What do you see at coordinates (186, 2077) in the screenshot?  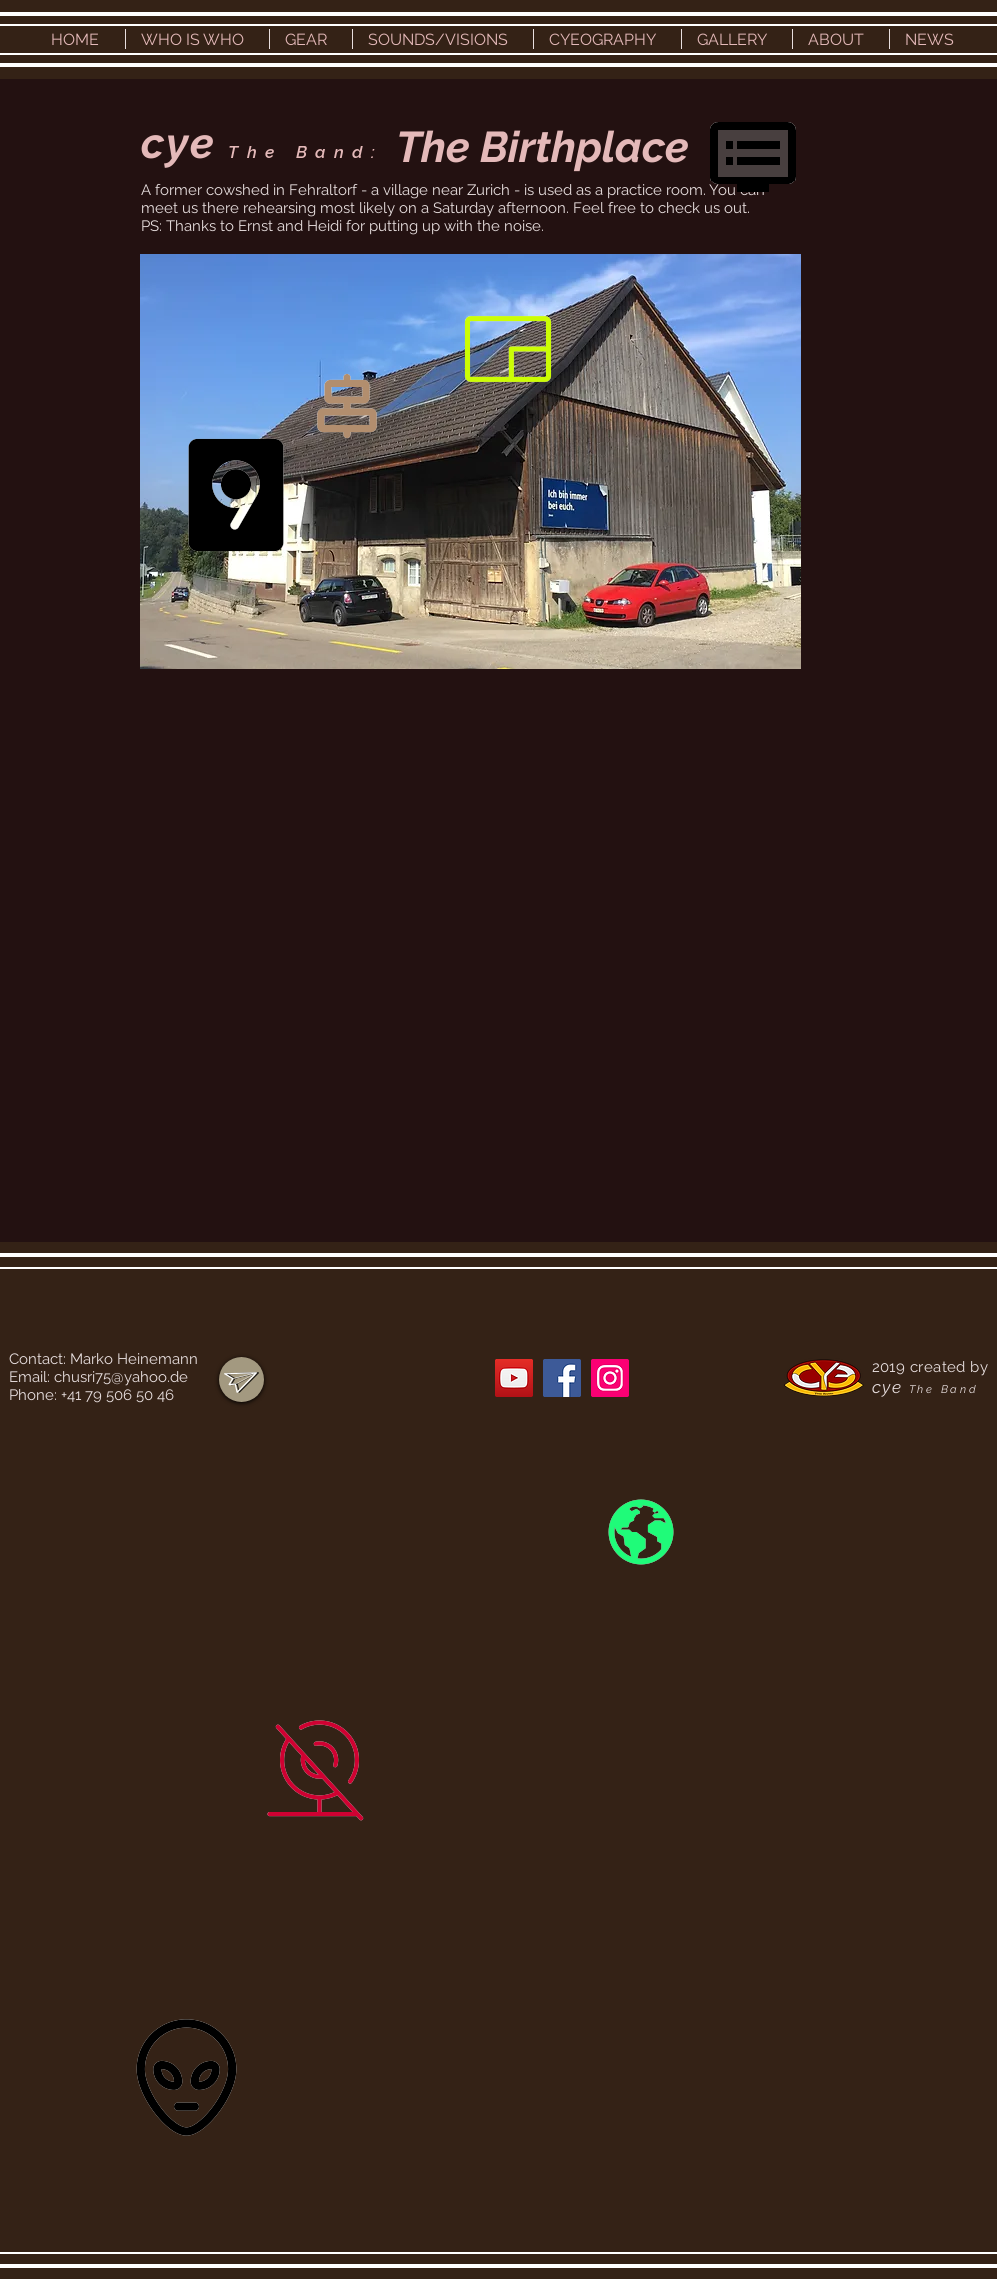 I see `indicates unknown or unidentified user` at bounding box center [186, 2077].